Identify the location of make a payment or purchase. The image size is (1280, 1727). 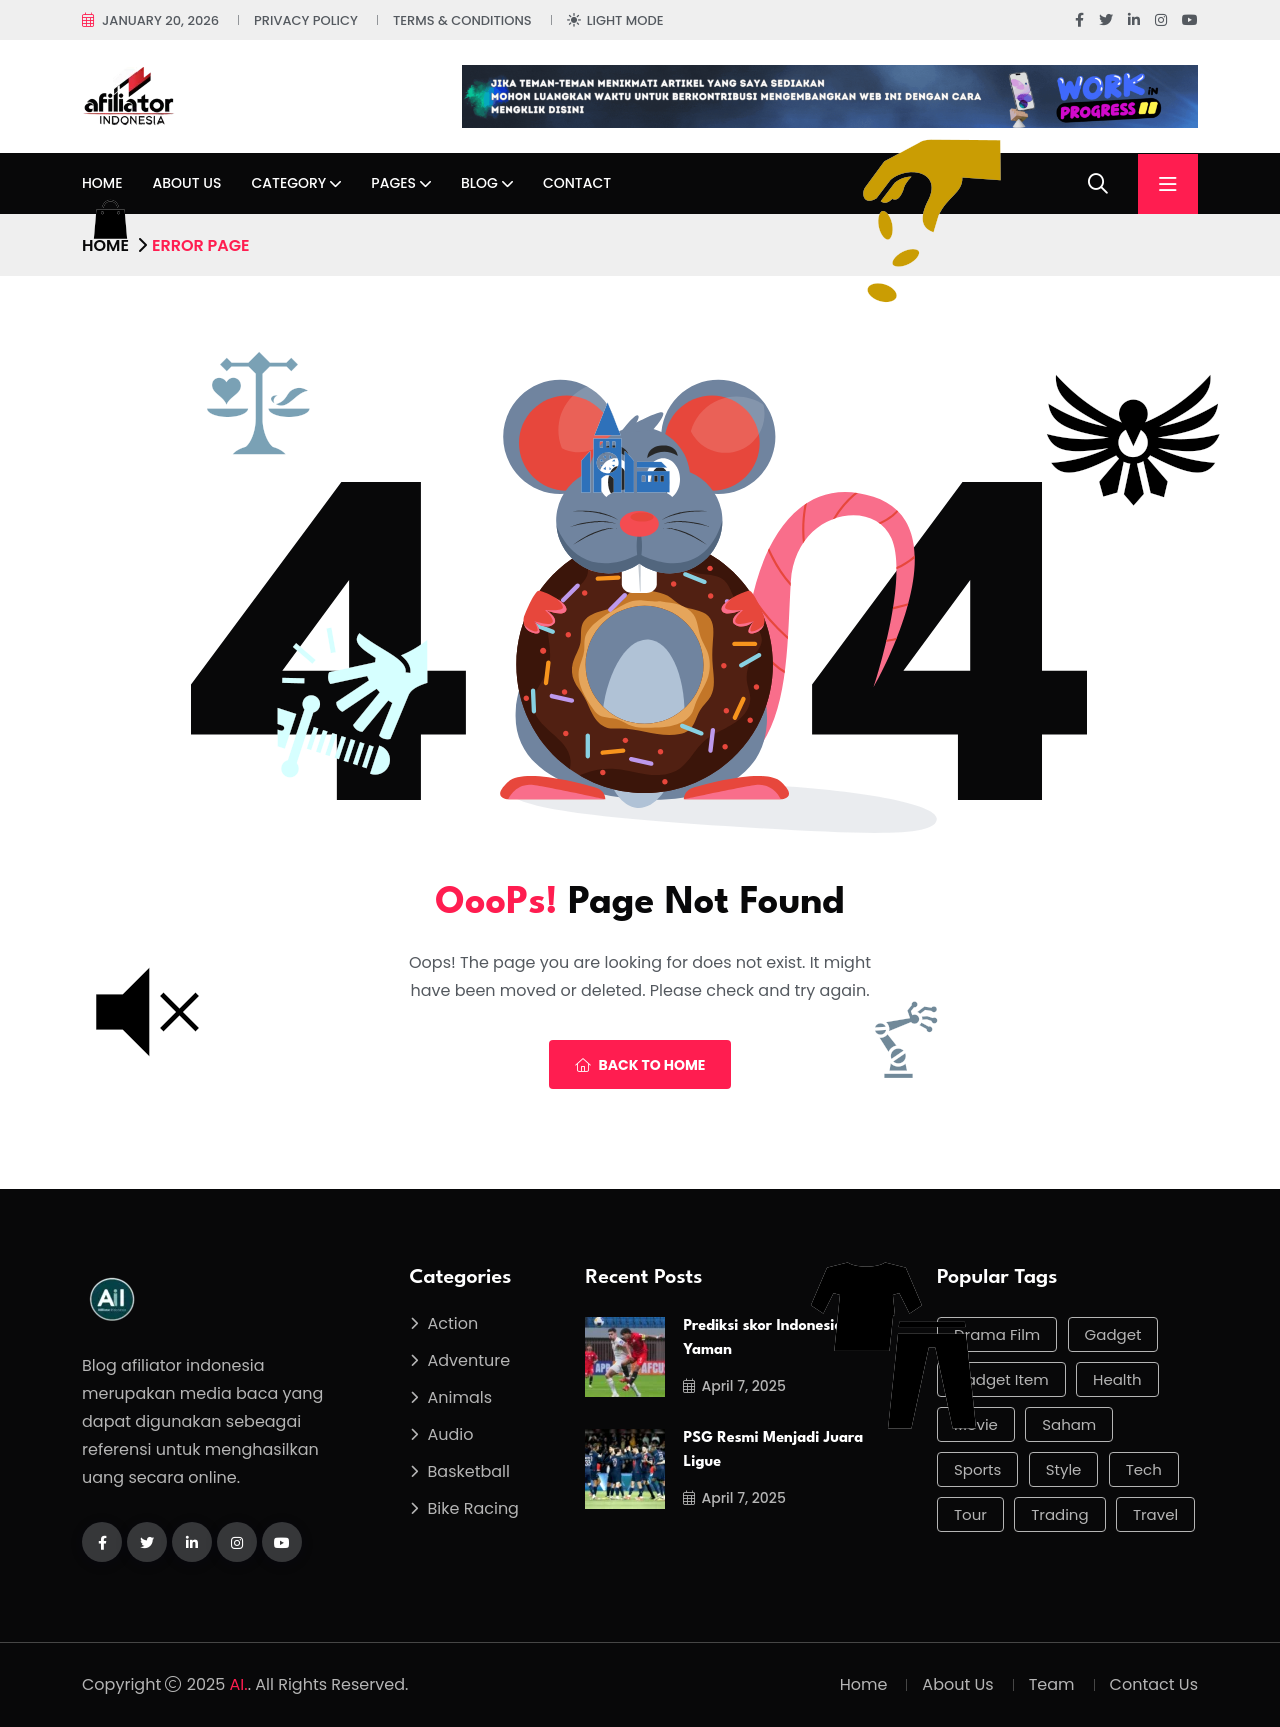
(915, 222).